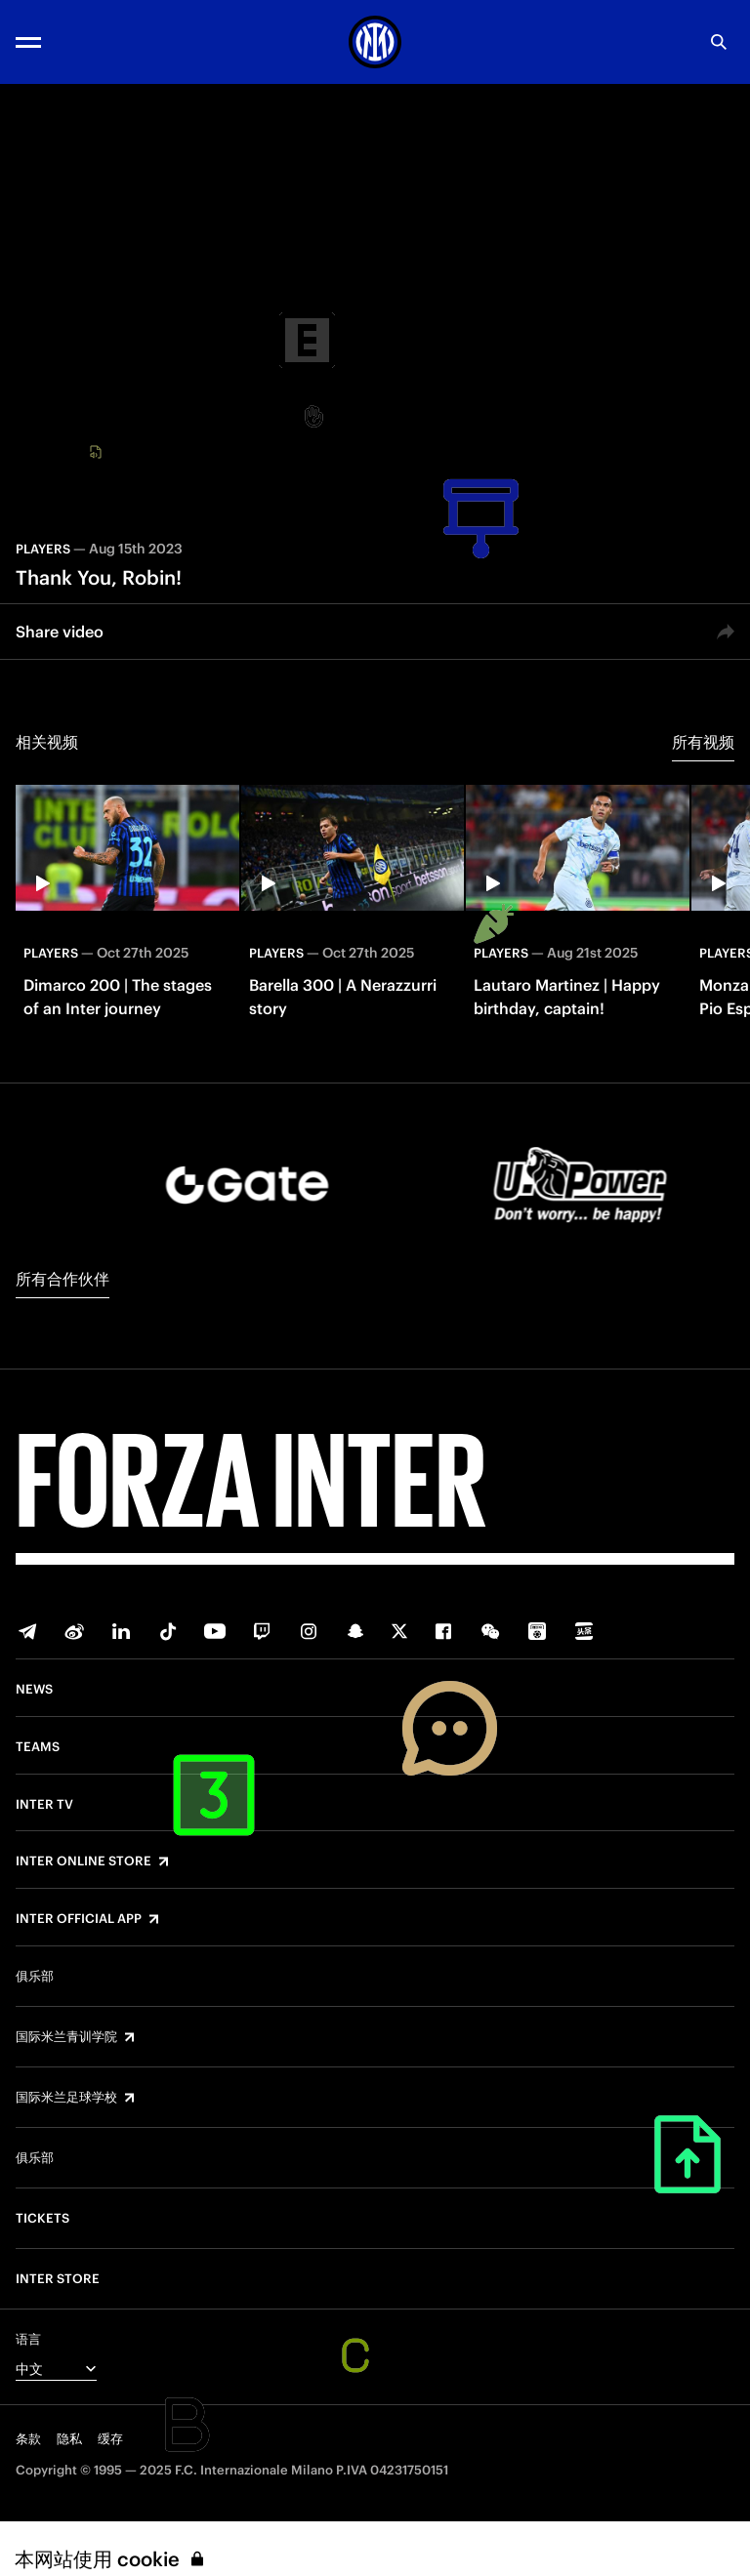 This screenshot has width=750, height=2576. I want to click on indicates explicit content warning, so click(307, 340).